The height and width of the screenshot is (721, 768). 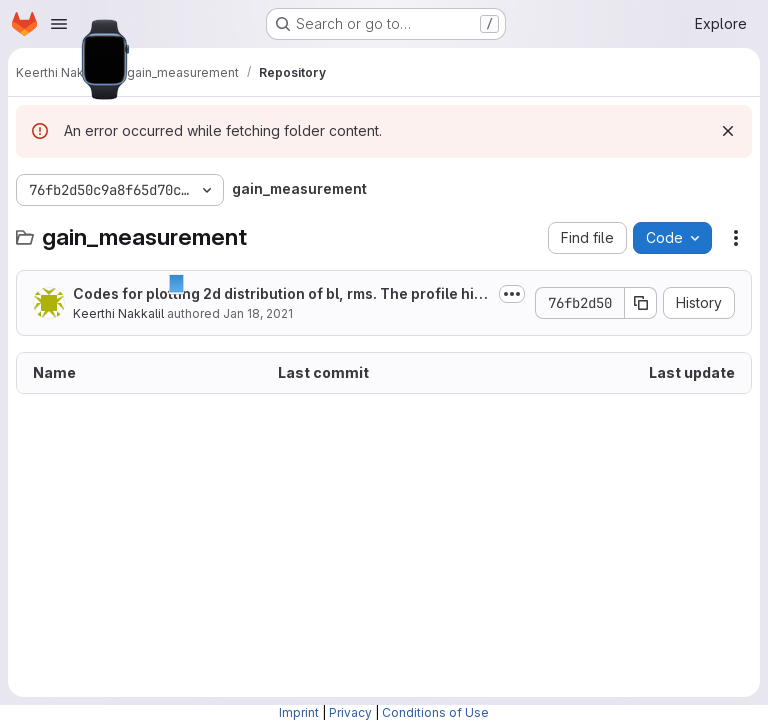 I want to click on apple watch series 8 device icon, so click(x=104, y=59).